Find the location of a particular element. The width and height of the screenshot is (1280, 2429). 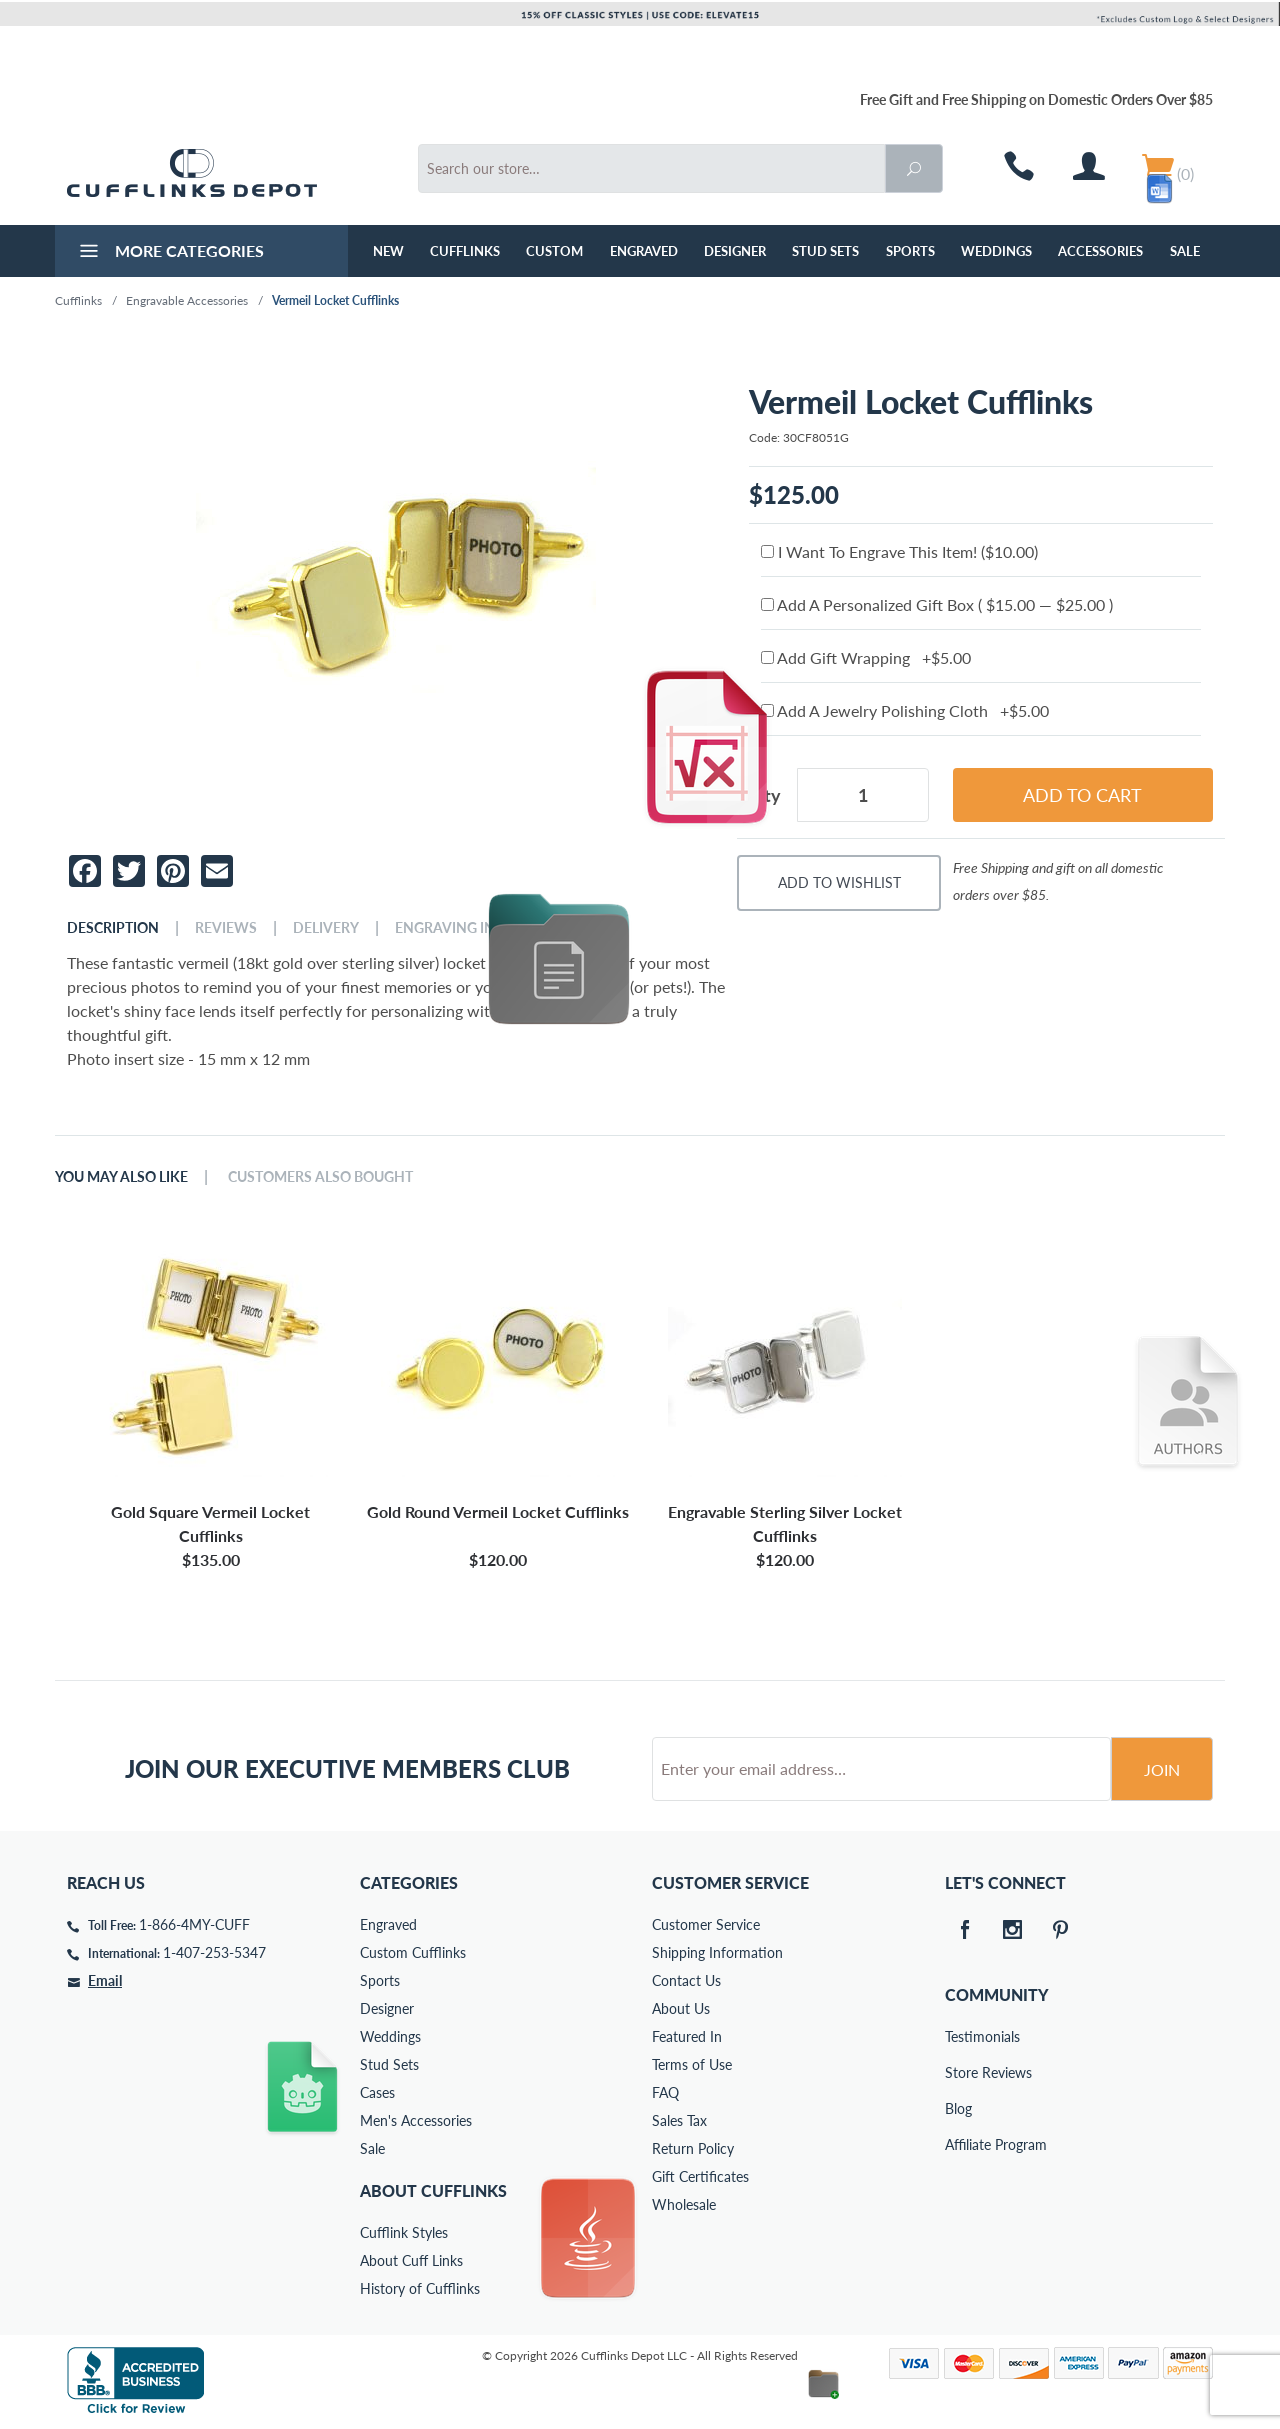

a Microsoft Word document file is located at coordinates (1159, 188).